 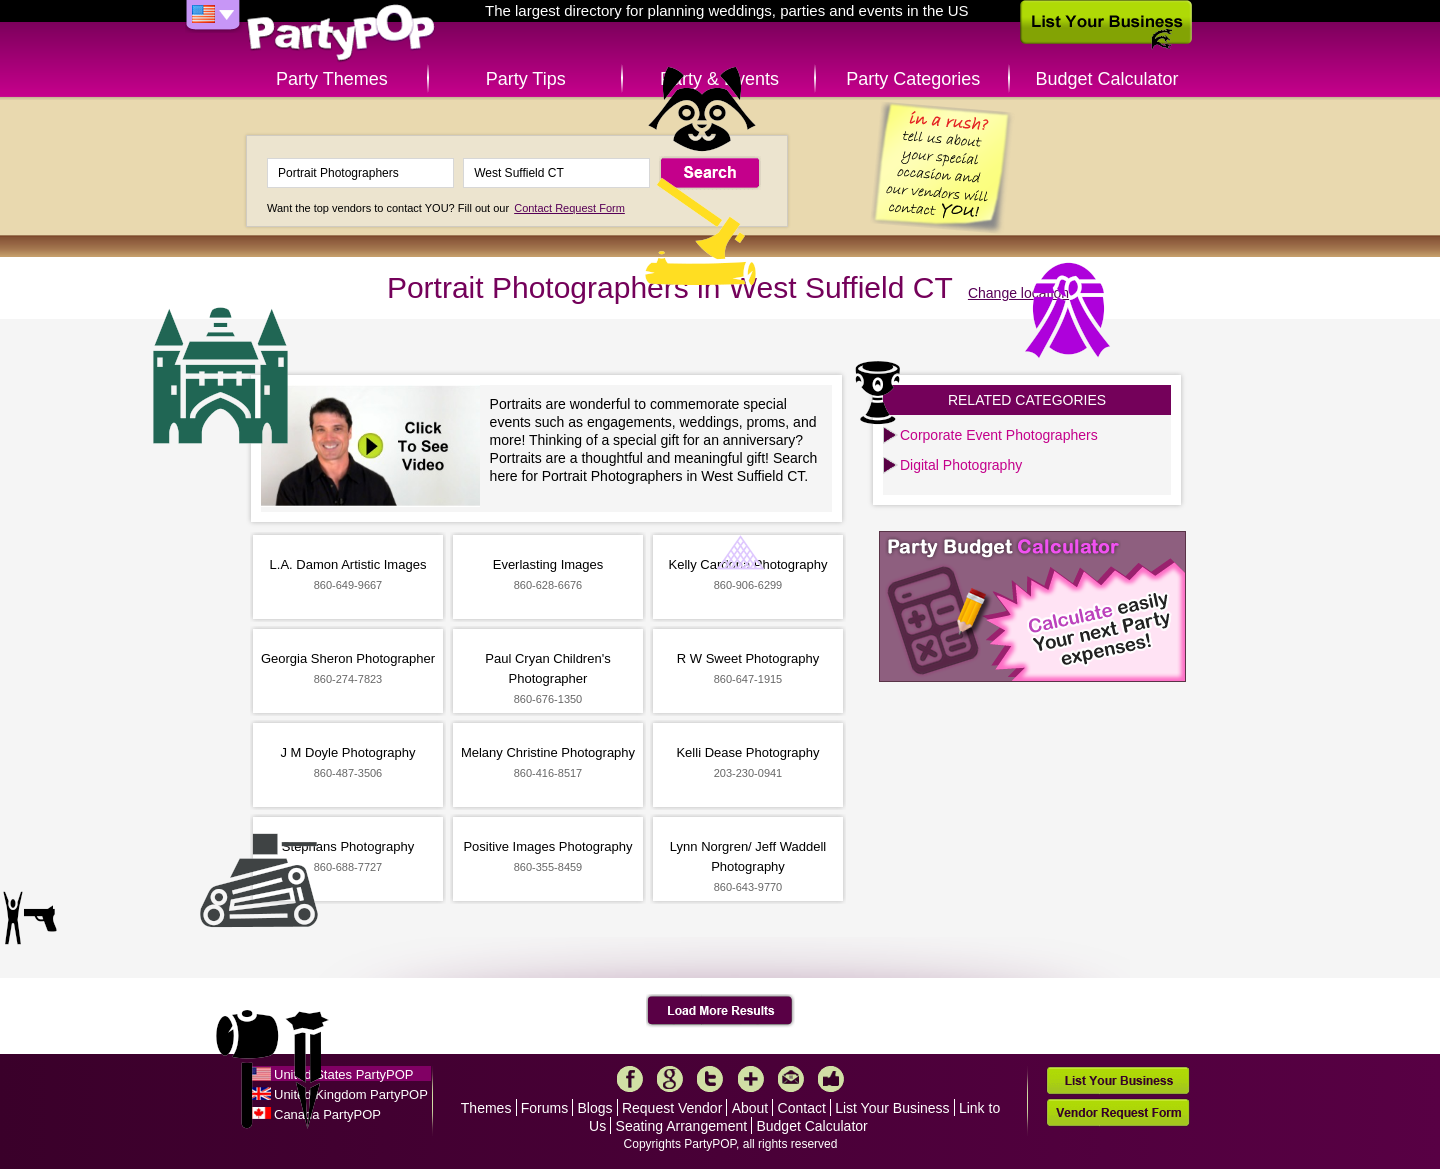 I want to click on woodcutting or logging activity in a game, so click(x=700, y=231).